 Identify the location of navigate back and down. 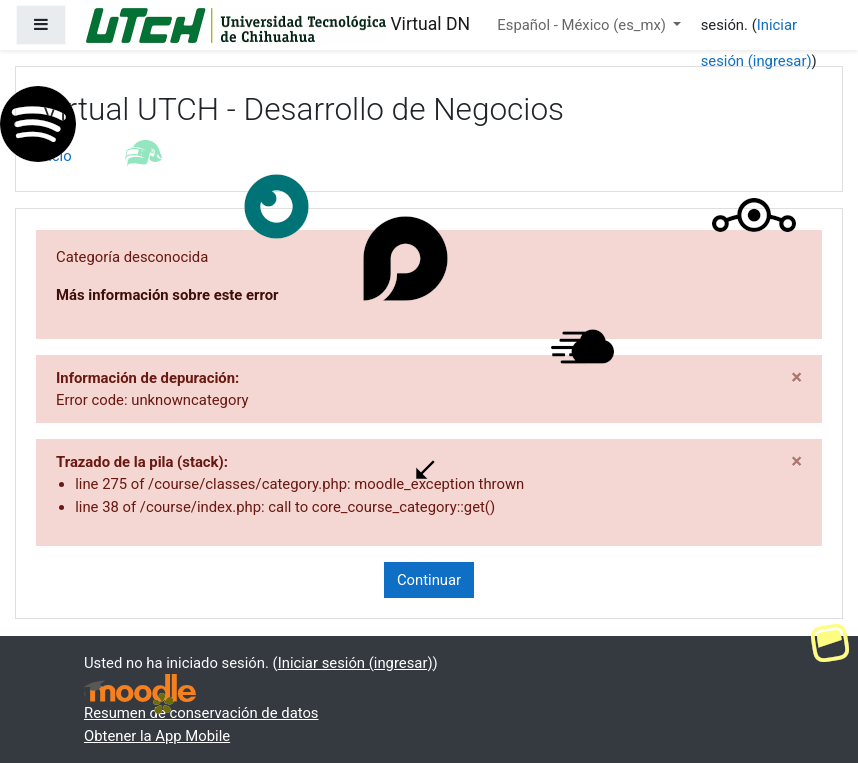
(425, 470).